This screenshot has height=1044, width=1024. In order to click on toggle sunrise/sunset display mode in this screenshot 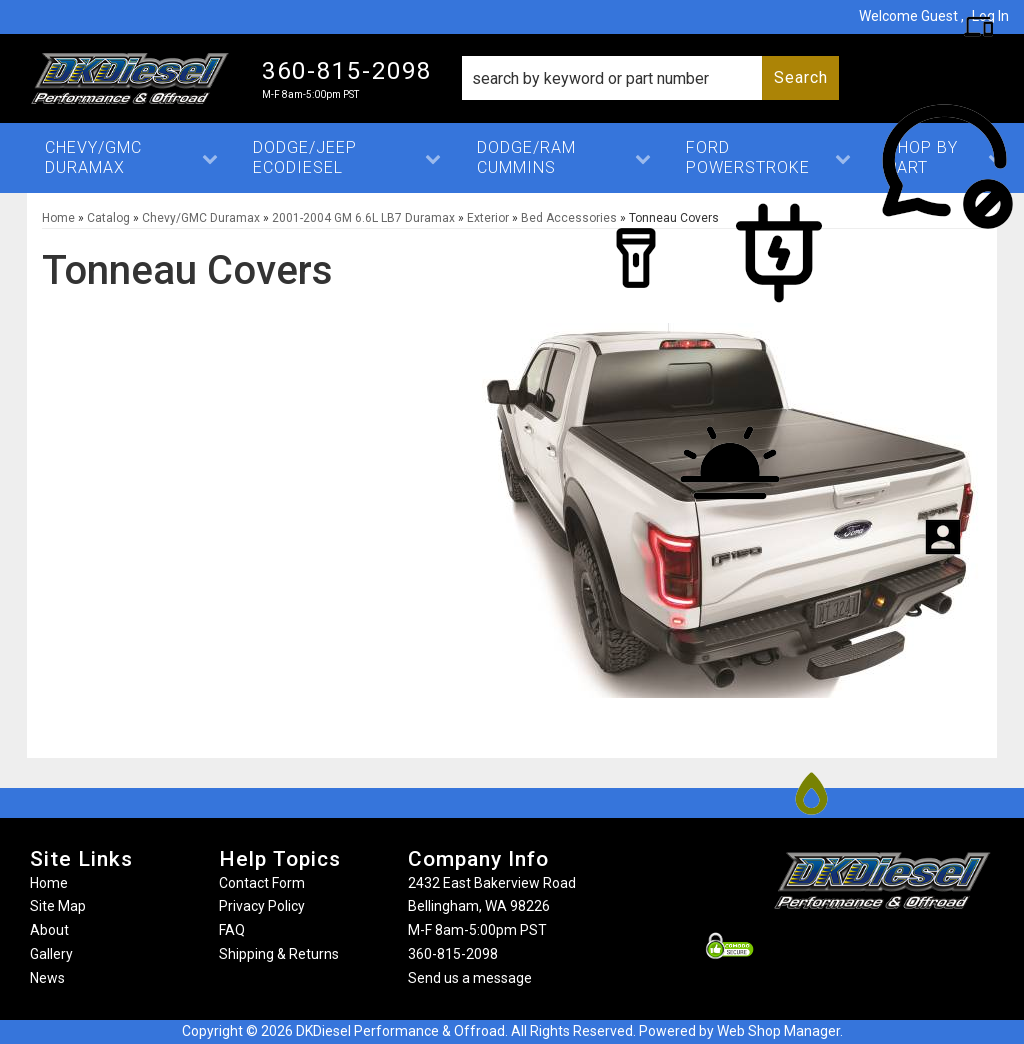, I will do `click(730, 466)`.